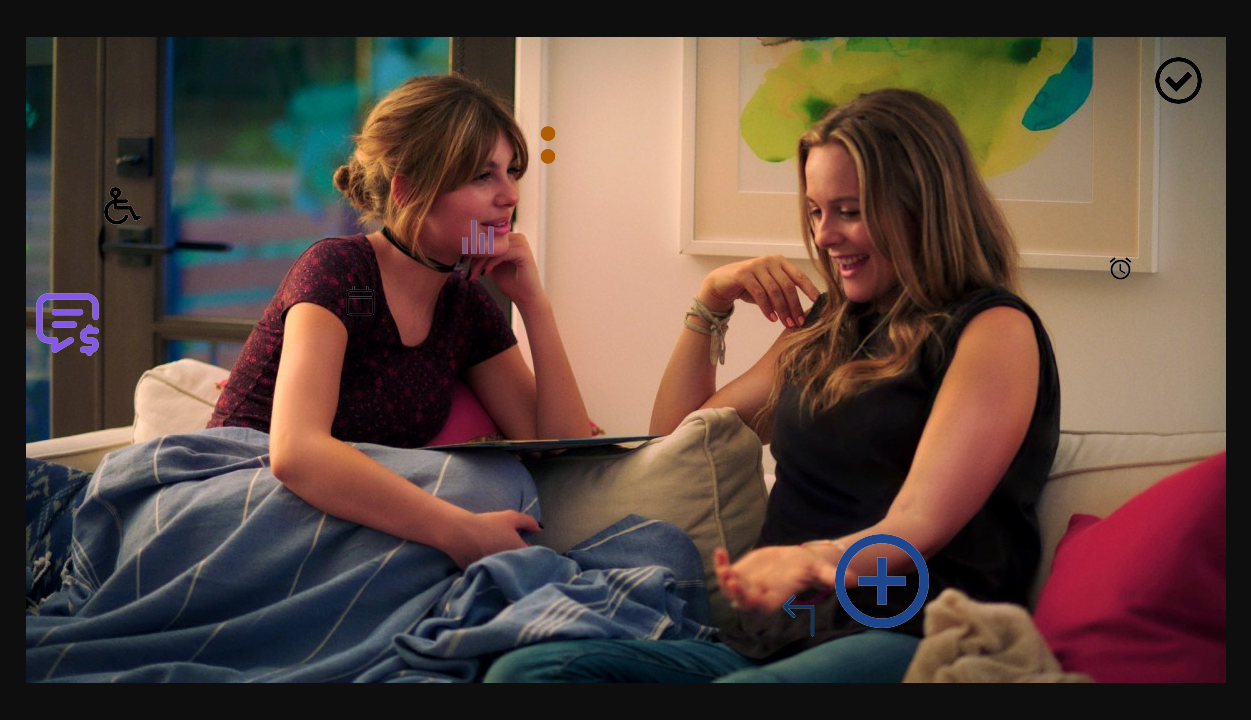 The height and width of the screenshot is (720, 1251). I want to click on access more options or actions, so click(548, 145).